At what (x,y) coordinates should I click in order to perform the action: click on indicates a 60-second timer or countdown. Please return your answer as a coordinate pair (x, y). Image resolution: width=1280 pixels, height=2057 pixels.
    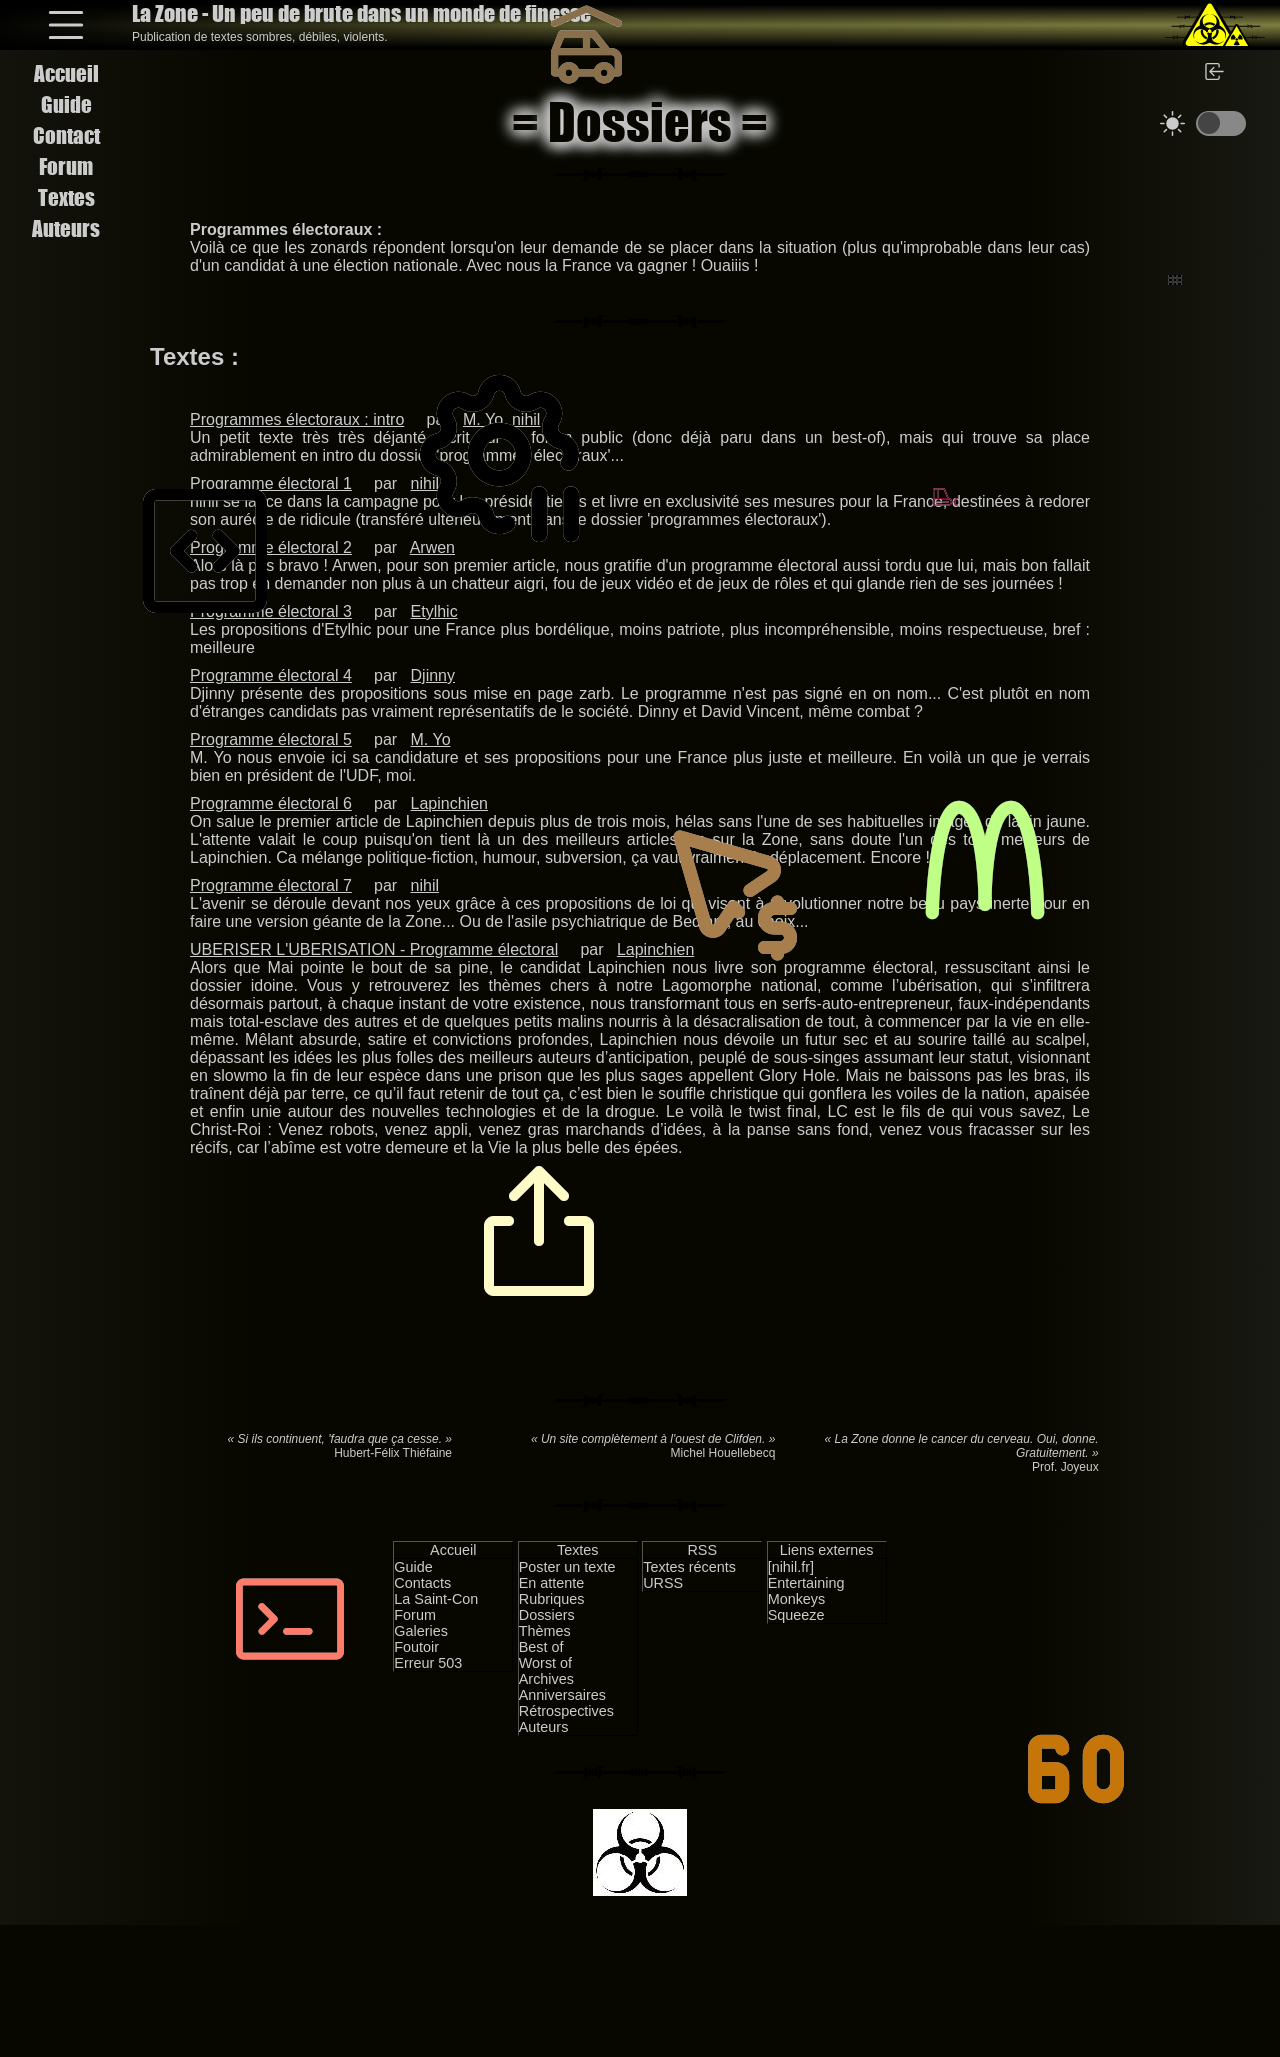
    Looking at the image, I should click on (1076, 1769).